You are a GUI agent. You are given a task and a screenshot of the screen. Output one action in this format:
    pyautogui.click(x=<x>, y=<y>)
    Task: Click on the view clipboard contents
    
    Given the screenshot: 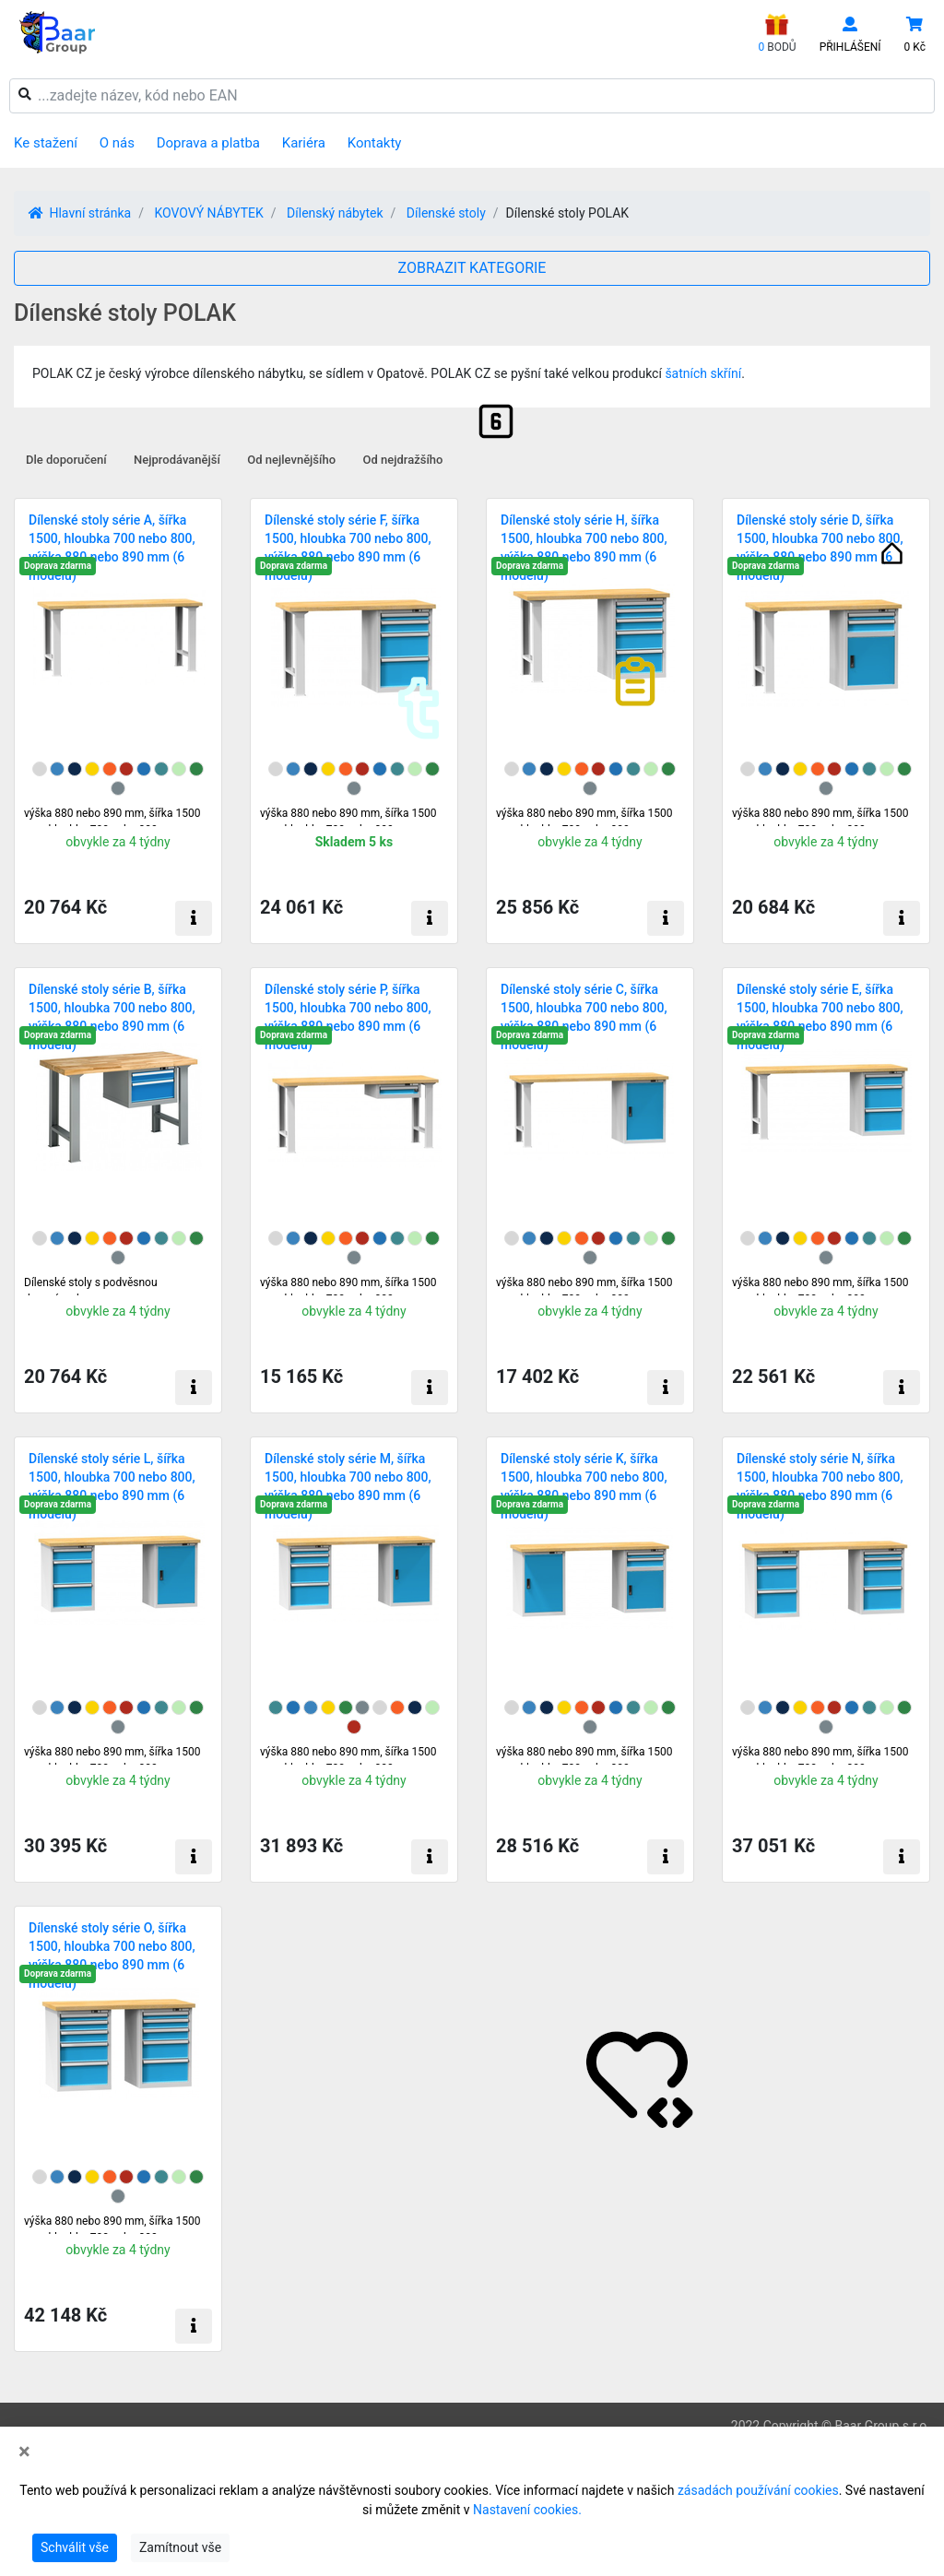 What is the action you would take?
    pyautogui.click(x=635, y=681)
    